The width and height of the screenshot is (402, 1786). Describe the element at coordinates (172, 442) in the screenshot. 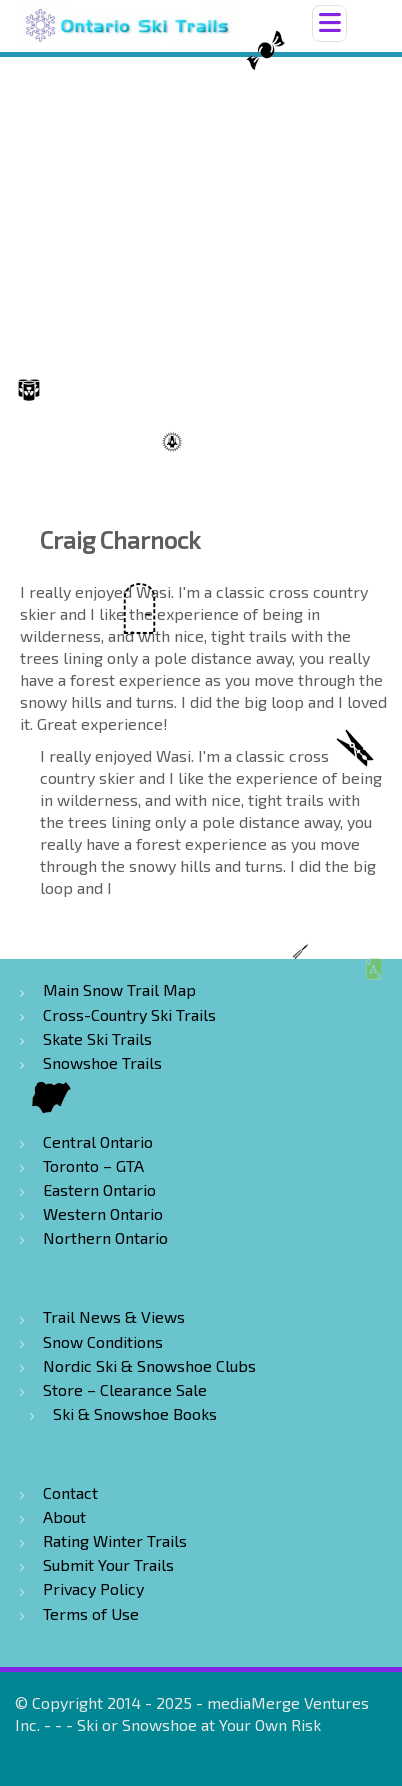

I see `indicates a hazardous or dangerous terrain area` at that location.